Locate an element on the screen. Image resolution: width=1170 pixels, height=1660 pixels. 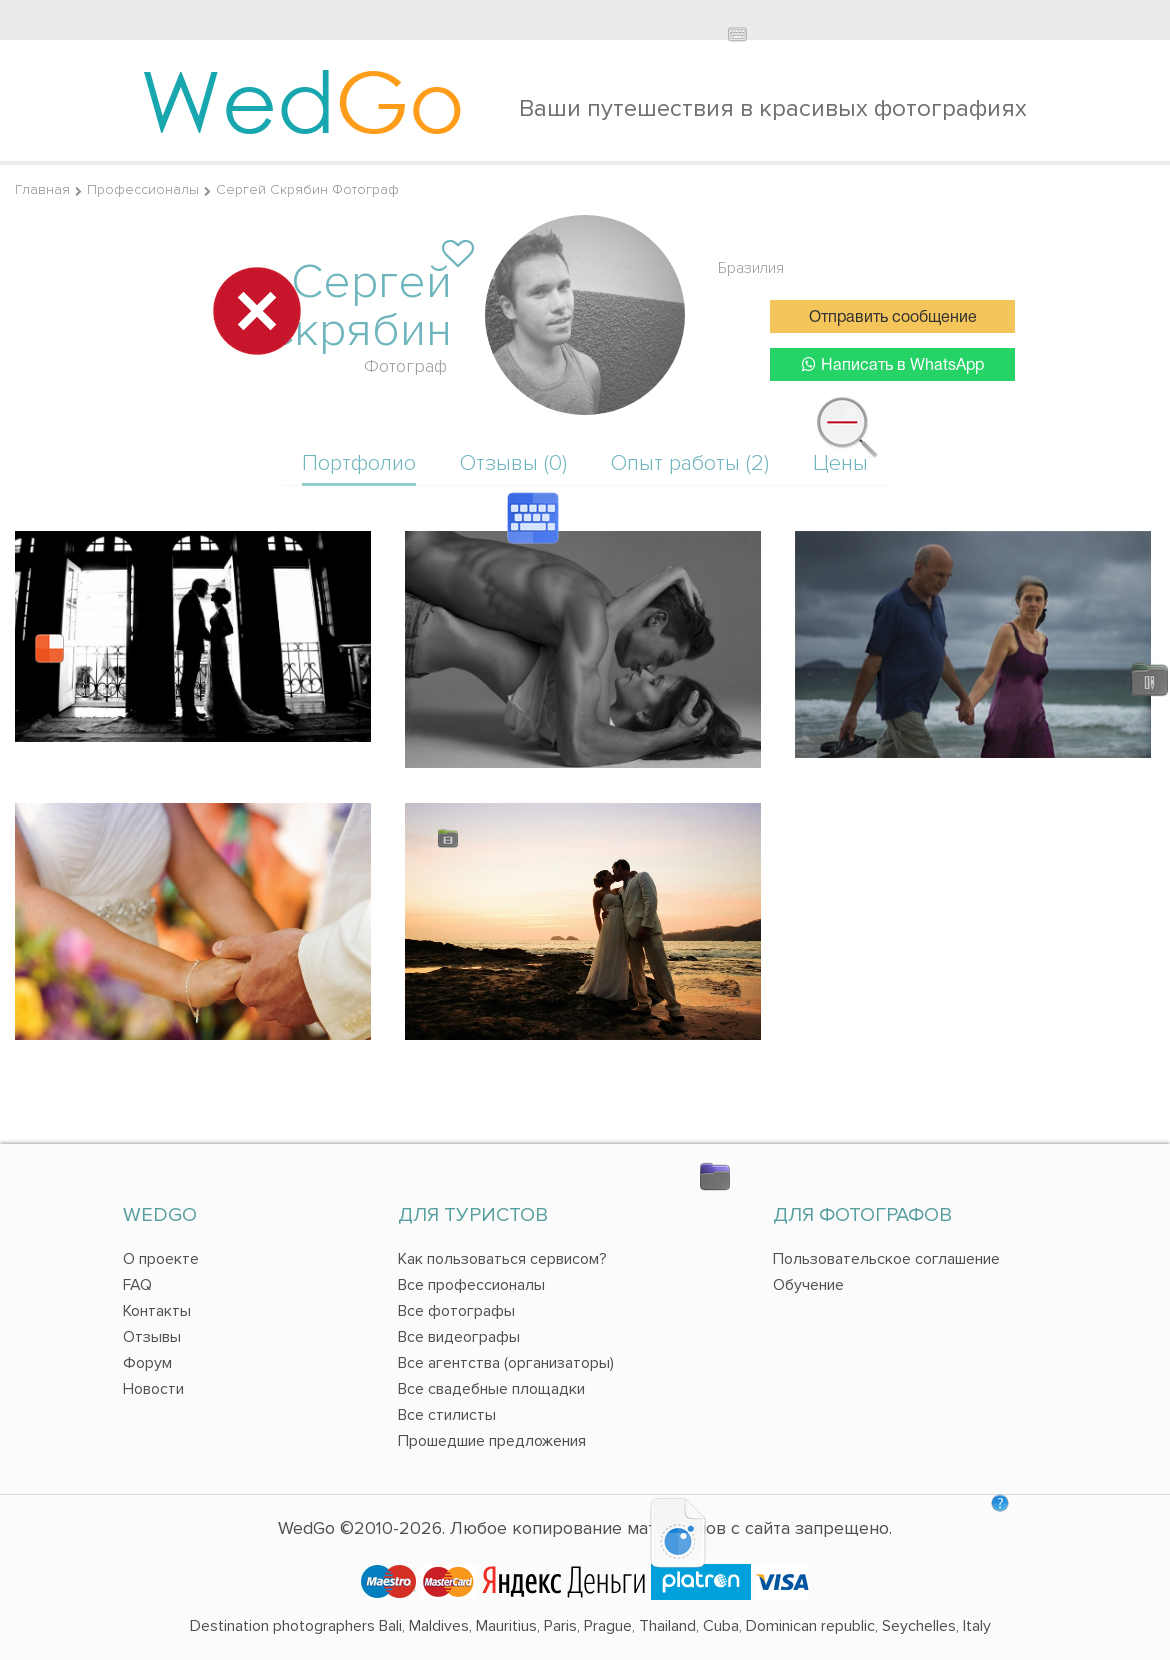
access help or frequently asked questions is located at coordinates (1000, 1503).